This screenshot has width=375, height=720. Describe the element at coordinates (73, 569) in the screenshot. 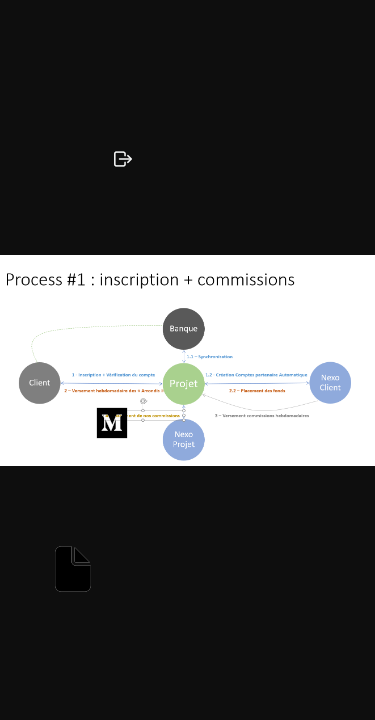

I see `view document or file` at that location.